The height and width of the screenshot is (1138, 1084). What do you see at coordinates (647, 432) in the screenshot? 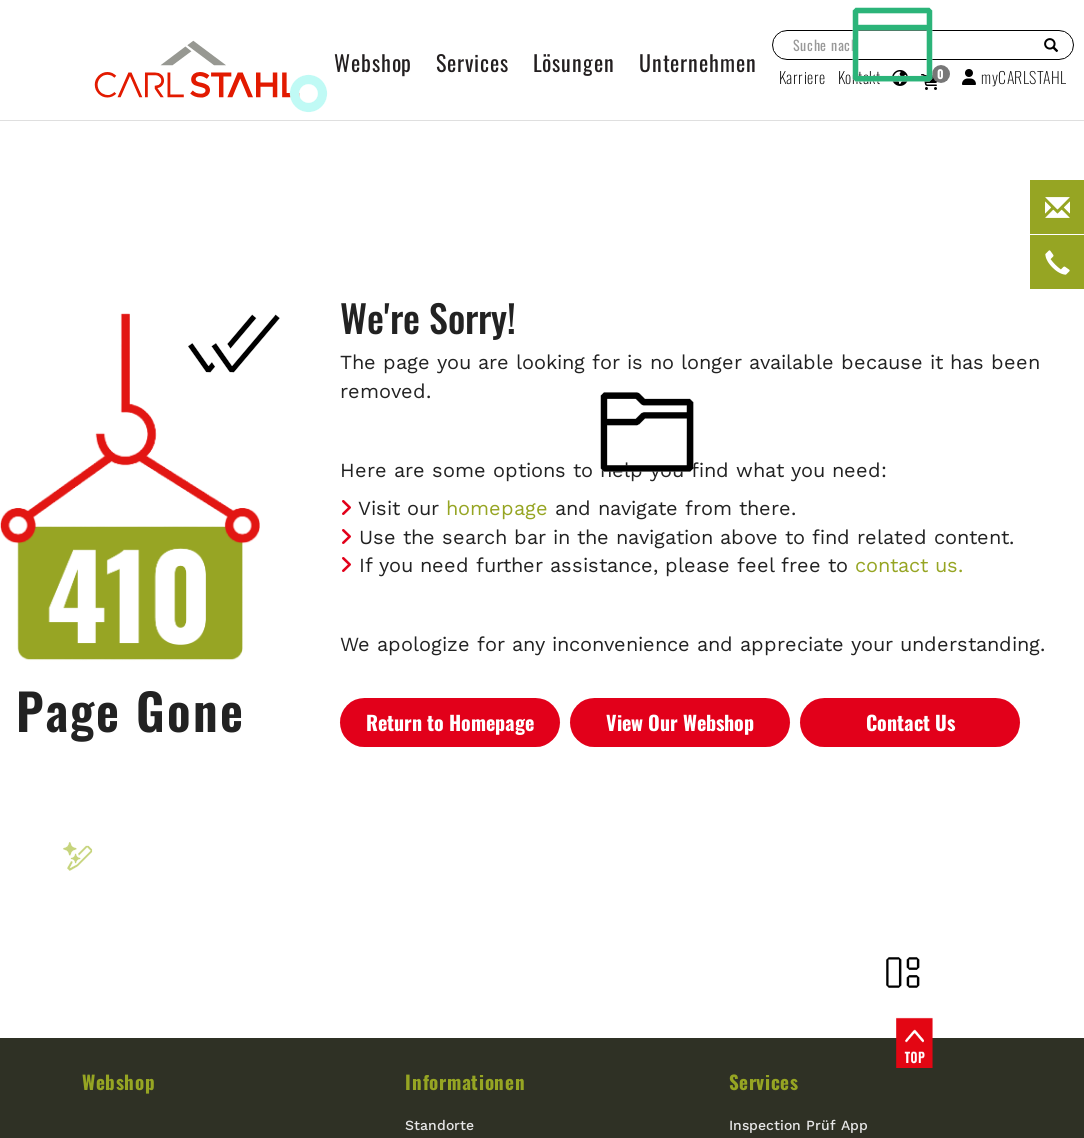
I see `open file folder` at bounding box center [647, 432].